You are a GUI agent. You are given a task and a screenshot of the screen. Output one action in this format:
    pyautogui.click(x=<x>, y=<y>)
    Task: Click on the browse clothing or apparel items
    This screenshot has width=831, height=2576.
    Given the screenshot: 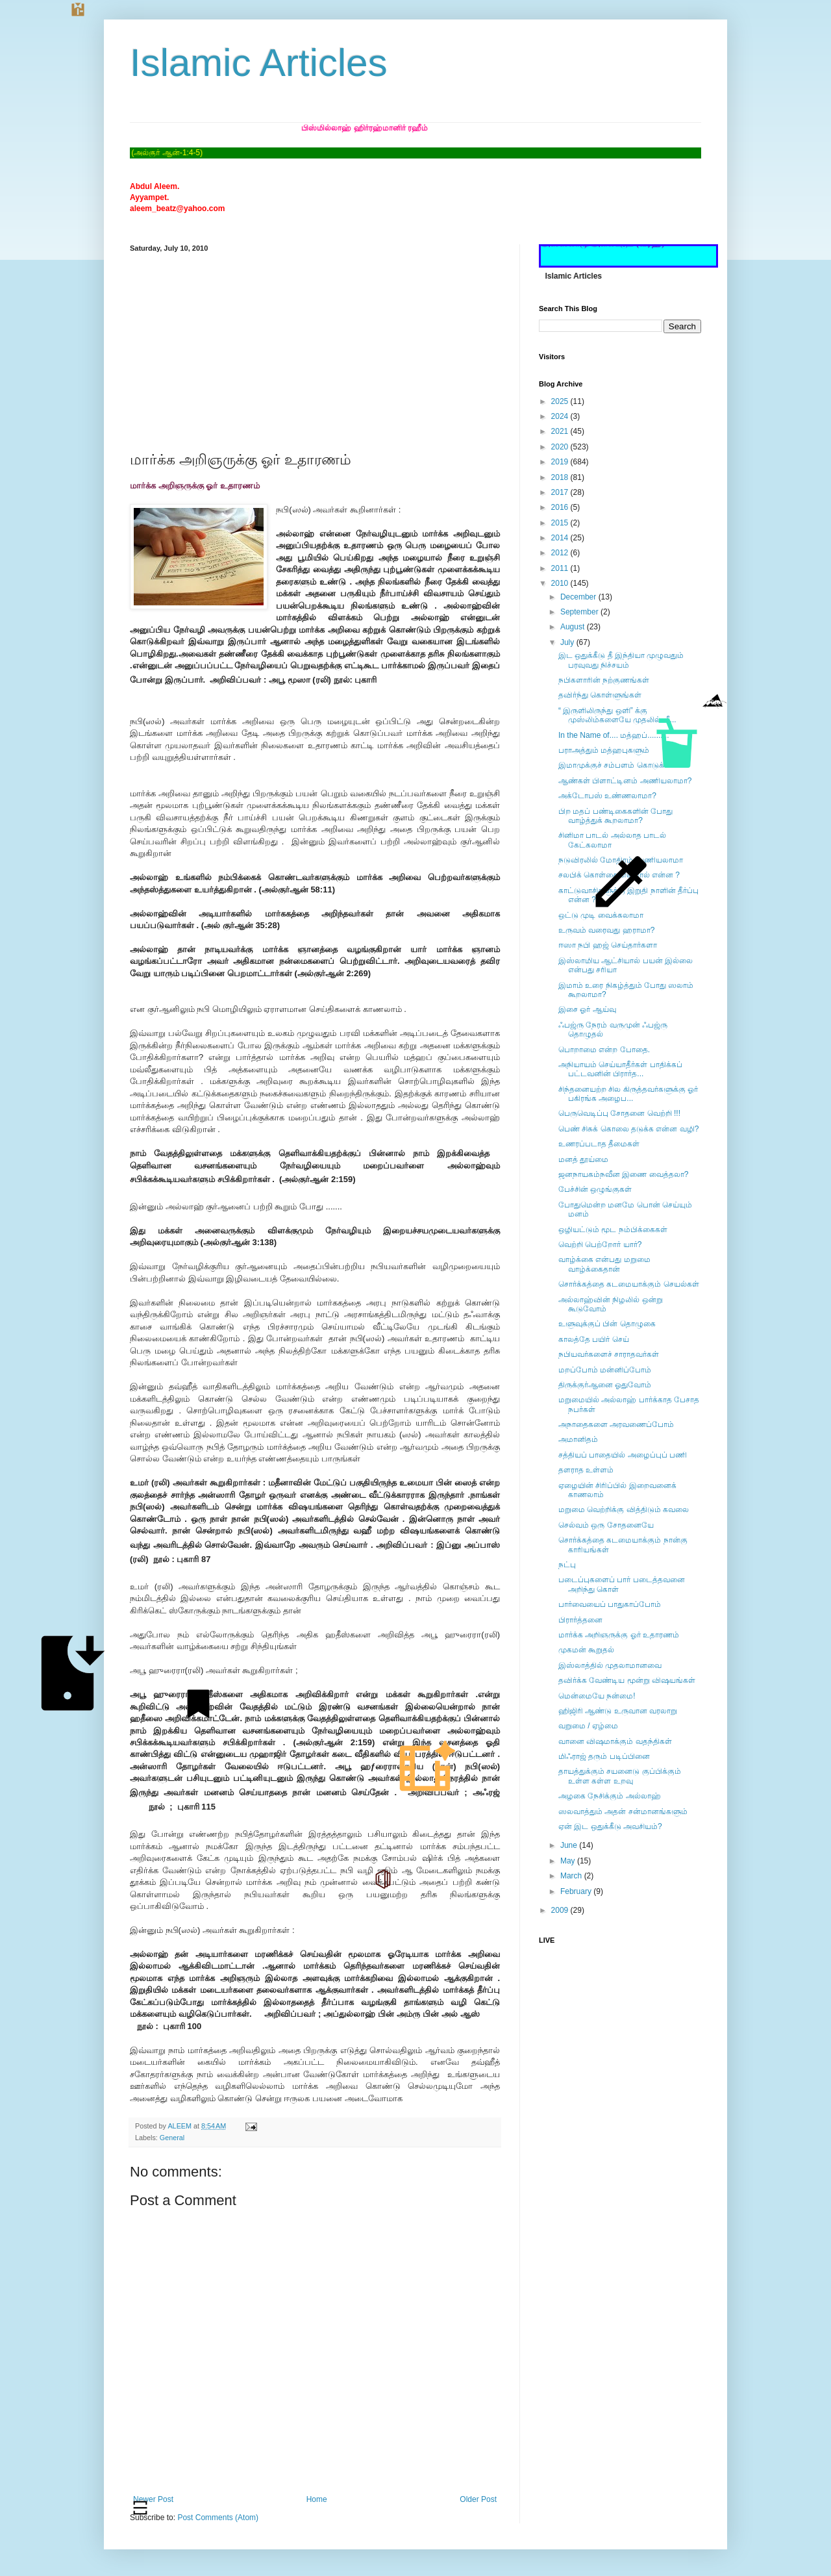 What is the action you would take?
    pyautogui.click(x=78, y=9)
    